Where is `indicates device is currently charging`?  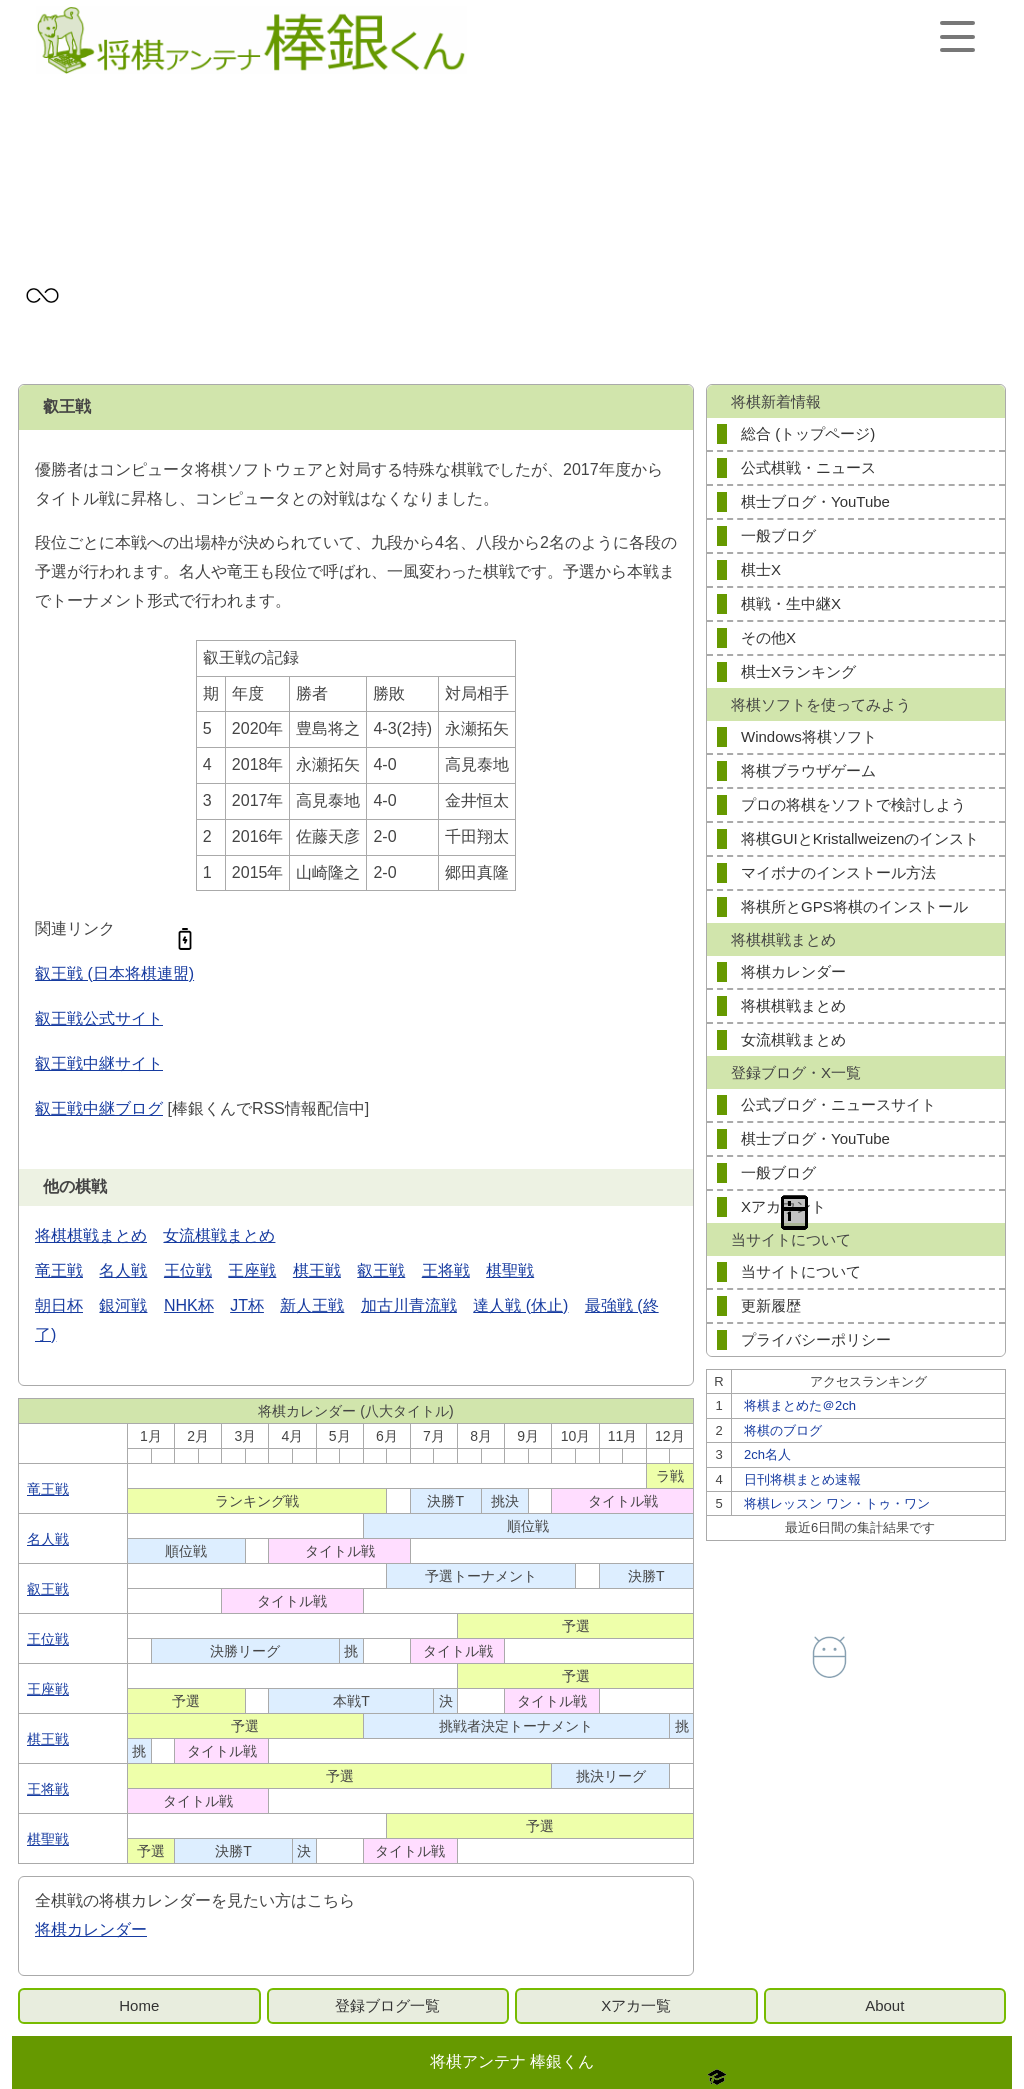
indicates device is currently charging is located at coordinates (185, 939).